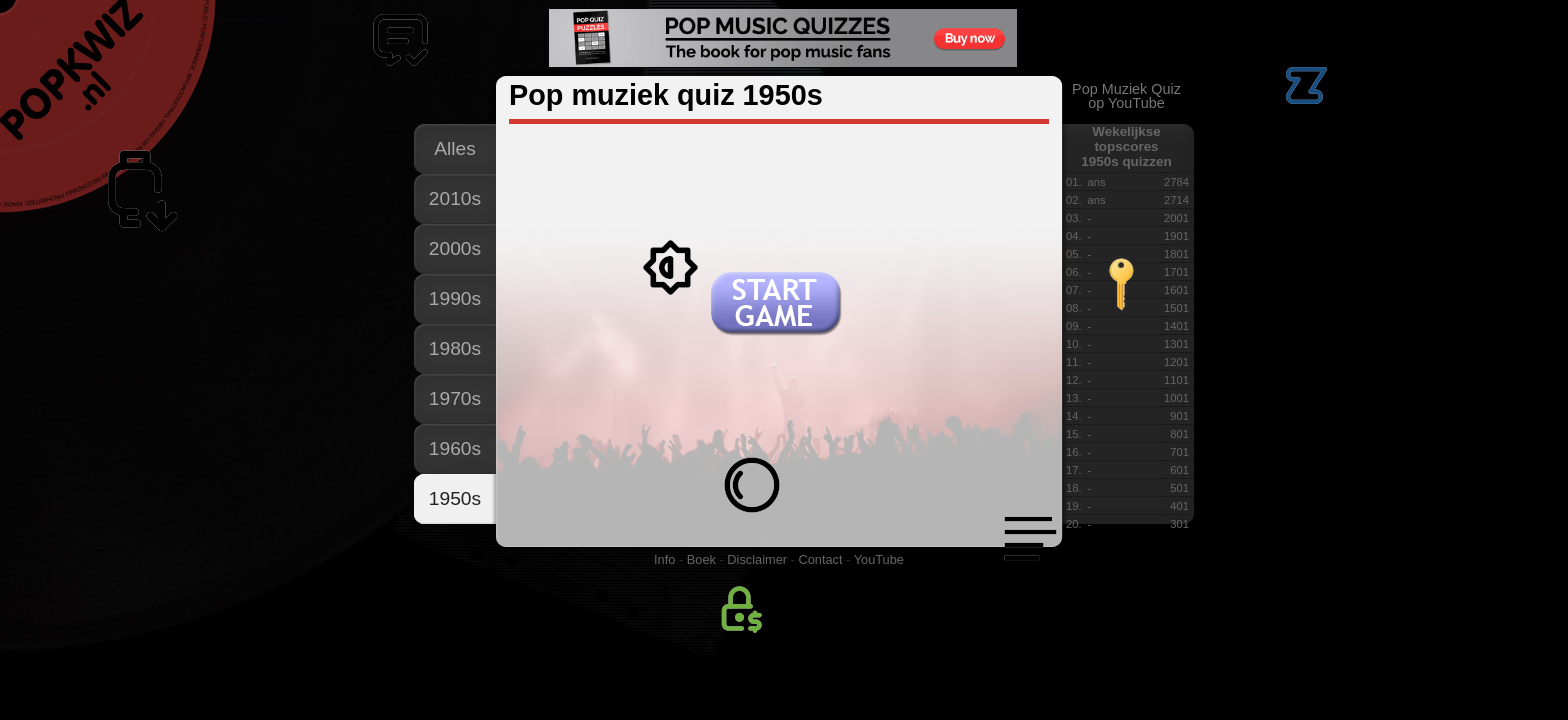 The height and width of the screenshot is (720, 1568). Describe the element at coordinates (400, 38) in the screenshot. I see `message sent successfully` at that location.